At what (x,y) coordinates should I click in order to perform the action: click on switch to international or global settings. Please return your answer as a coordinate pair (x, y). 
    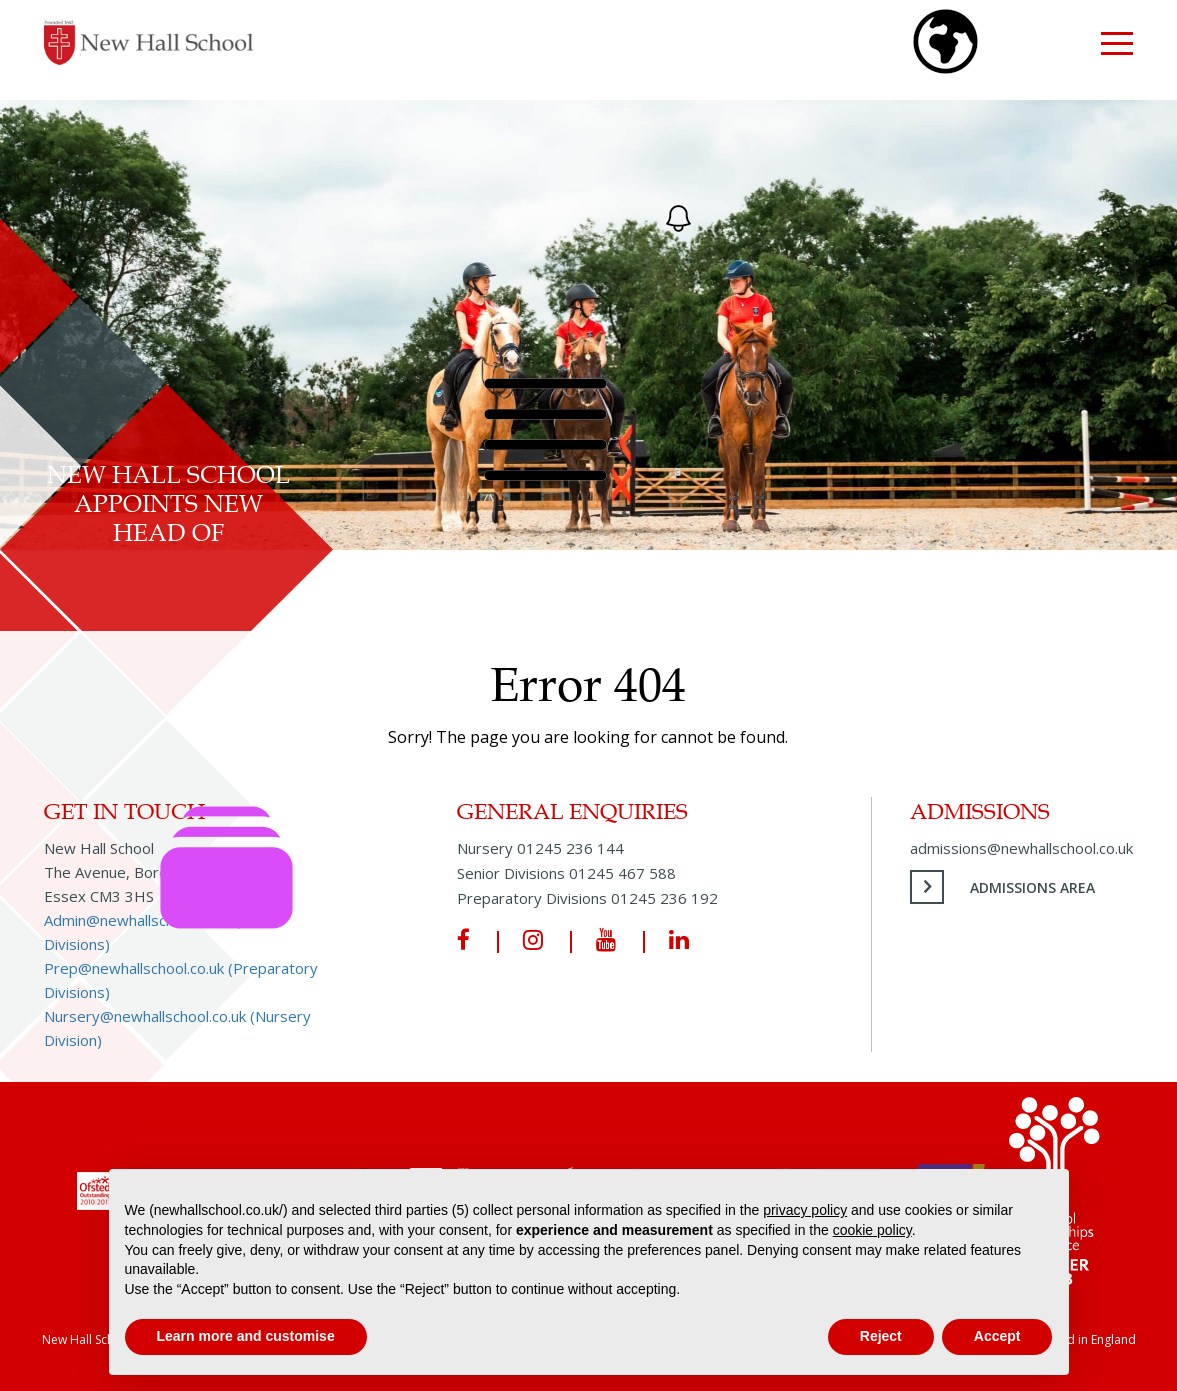
    Looking at the image, I should click on (945, 41).